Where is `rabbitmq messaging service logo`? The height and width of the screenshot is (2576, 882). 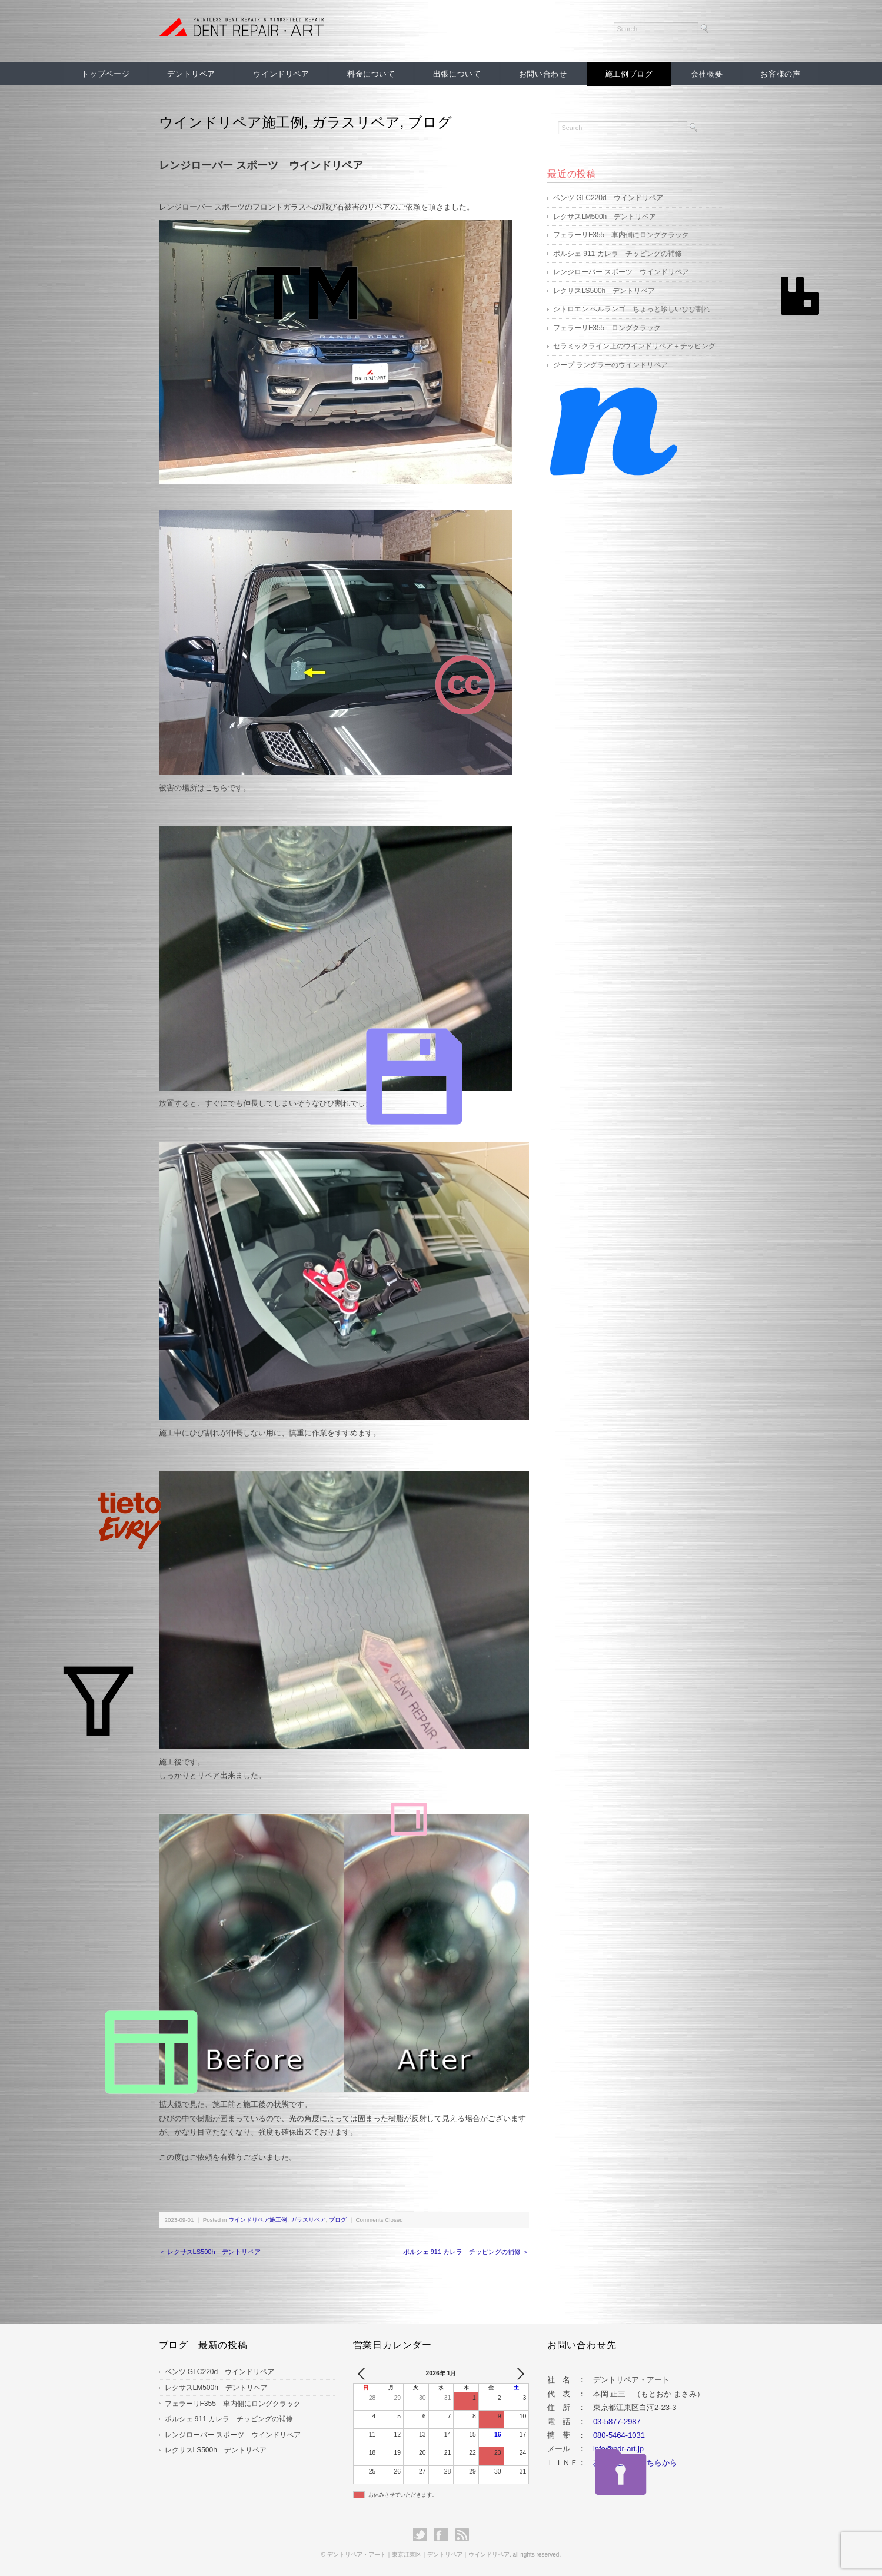 rabbitmq messaging service logo is located at coordinates (800, 295).